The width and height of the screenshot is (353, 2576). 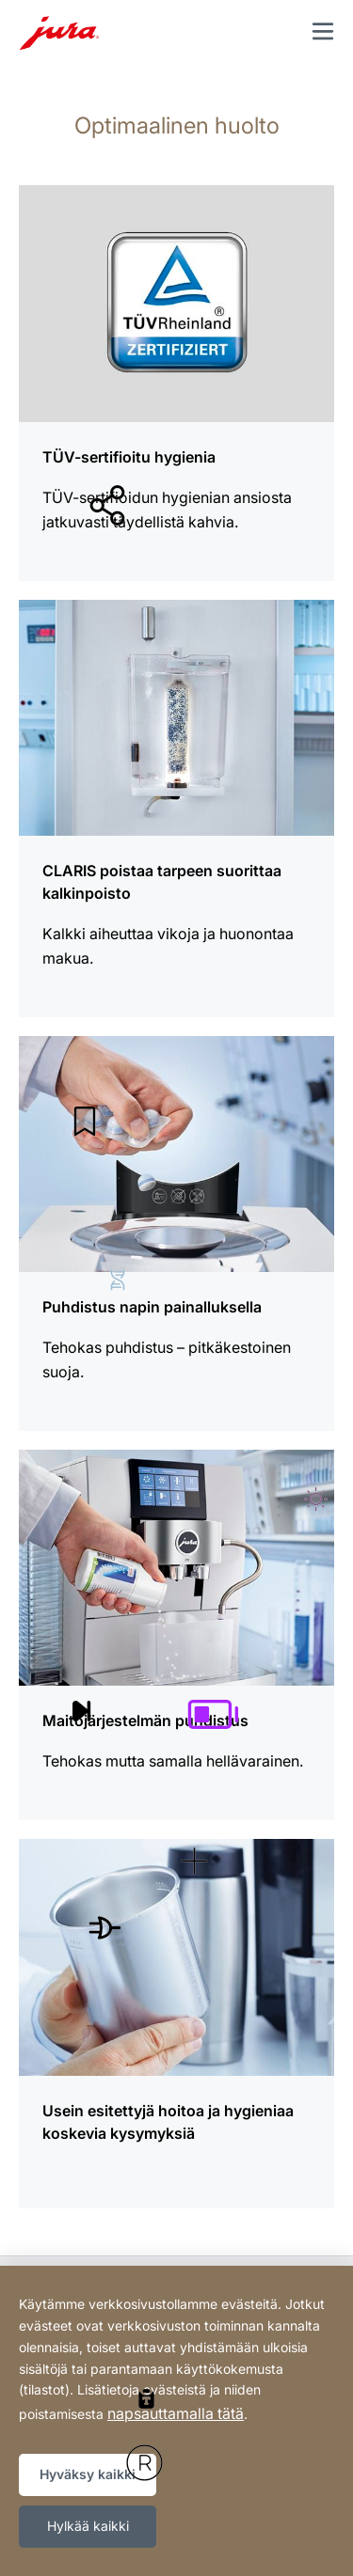 What do you see at coordinates (194, 1861) in the screenshot?
I see `add a new item` at bounding box center [194, 1861].